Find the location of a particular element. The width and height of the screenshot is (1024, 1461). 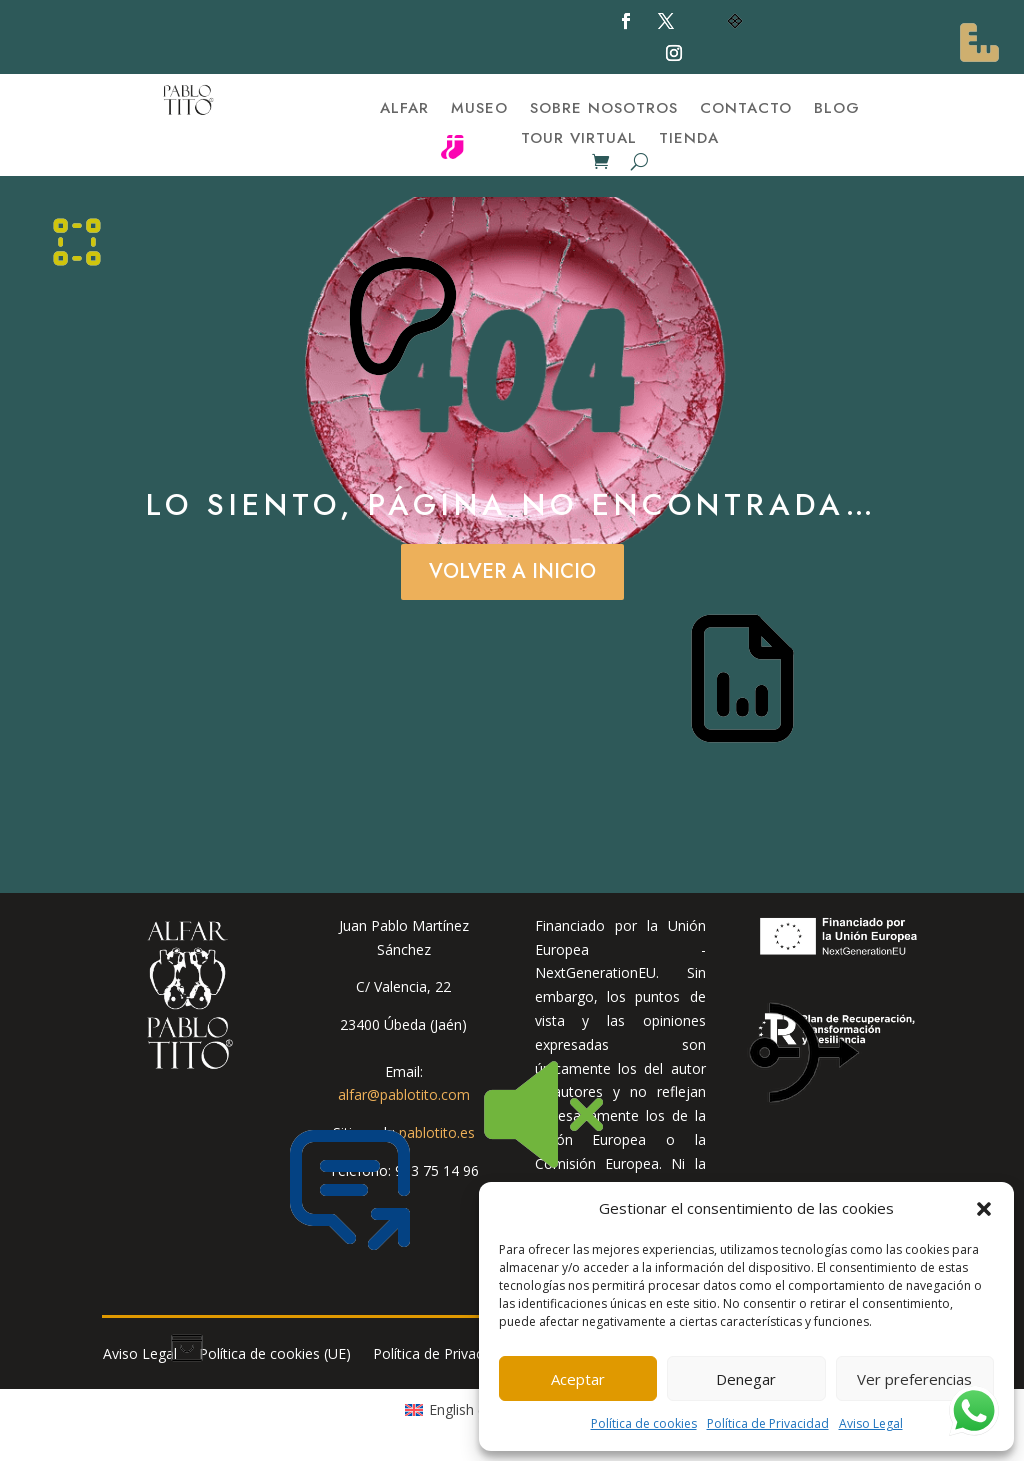

view document analytics or statistics is located at coordinates (742, 678).